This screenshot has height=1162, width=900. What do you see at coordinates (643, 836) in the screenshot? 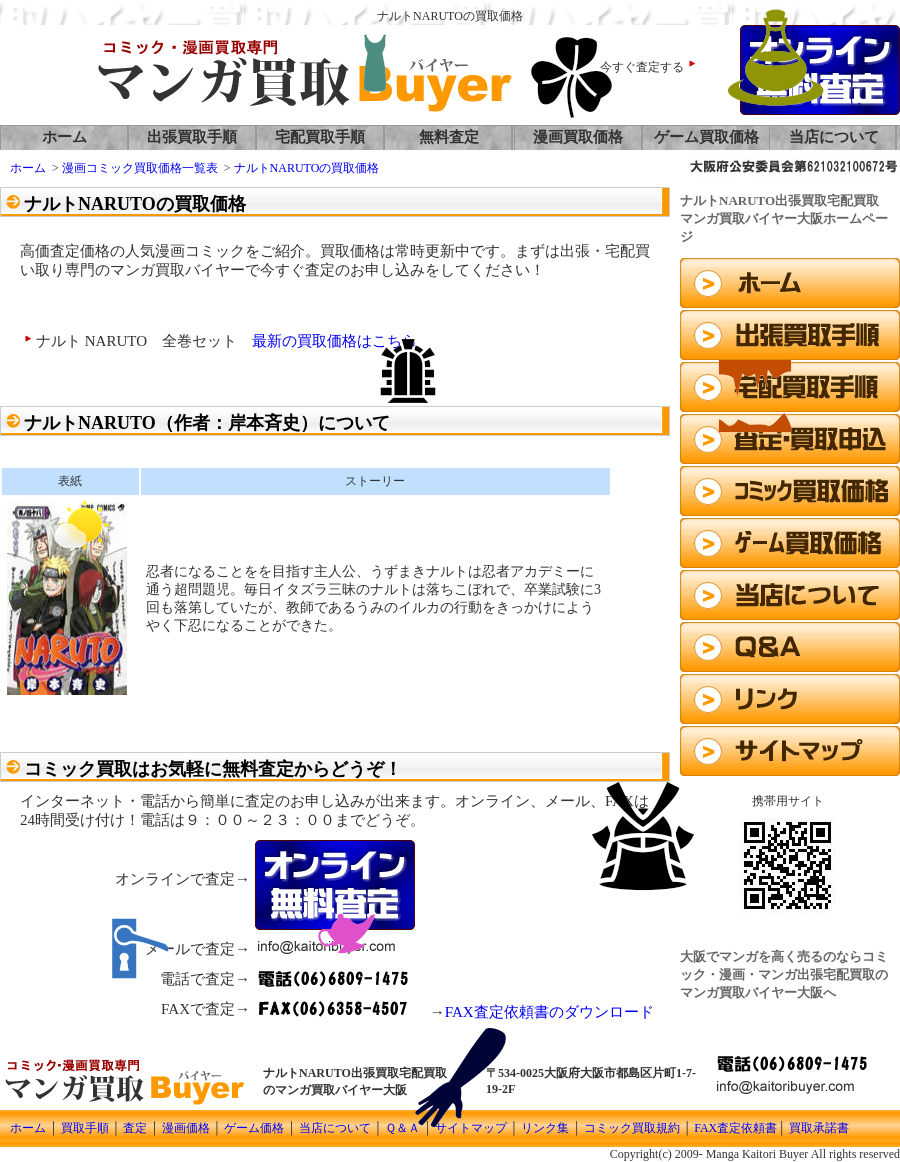
I see `select samurai or warrior character class` at bounding box center [643, 836].